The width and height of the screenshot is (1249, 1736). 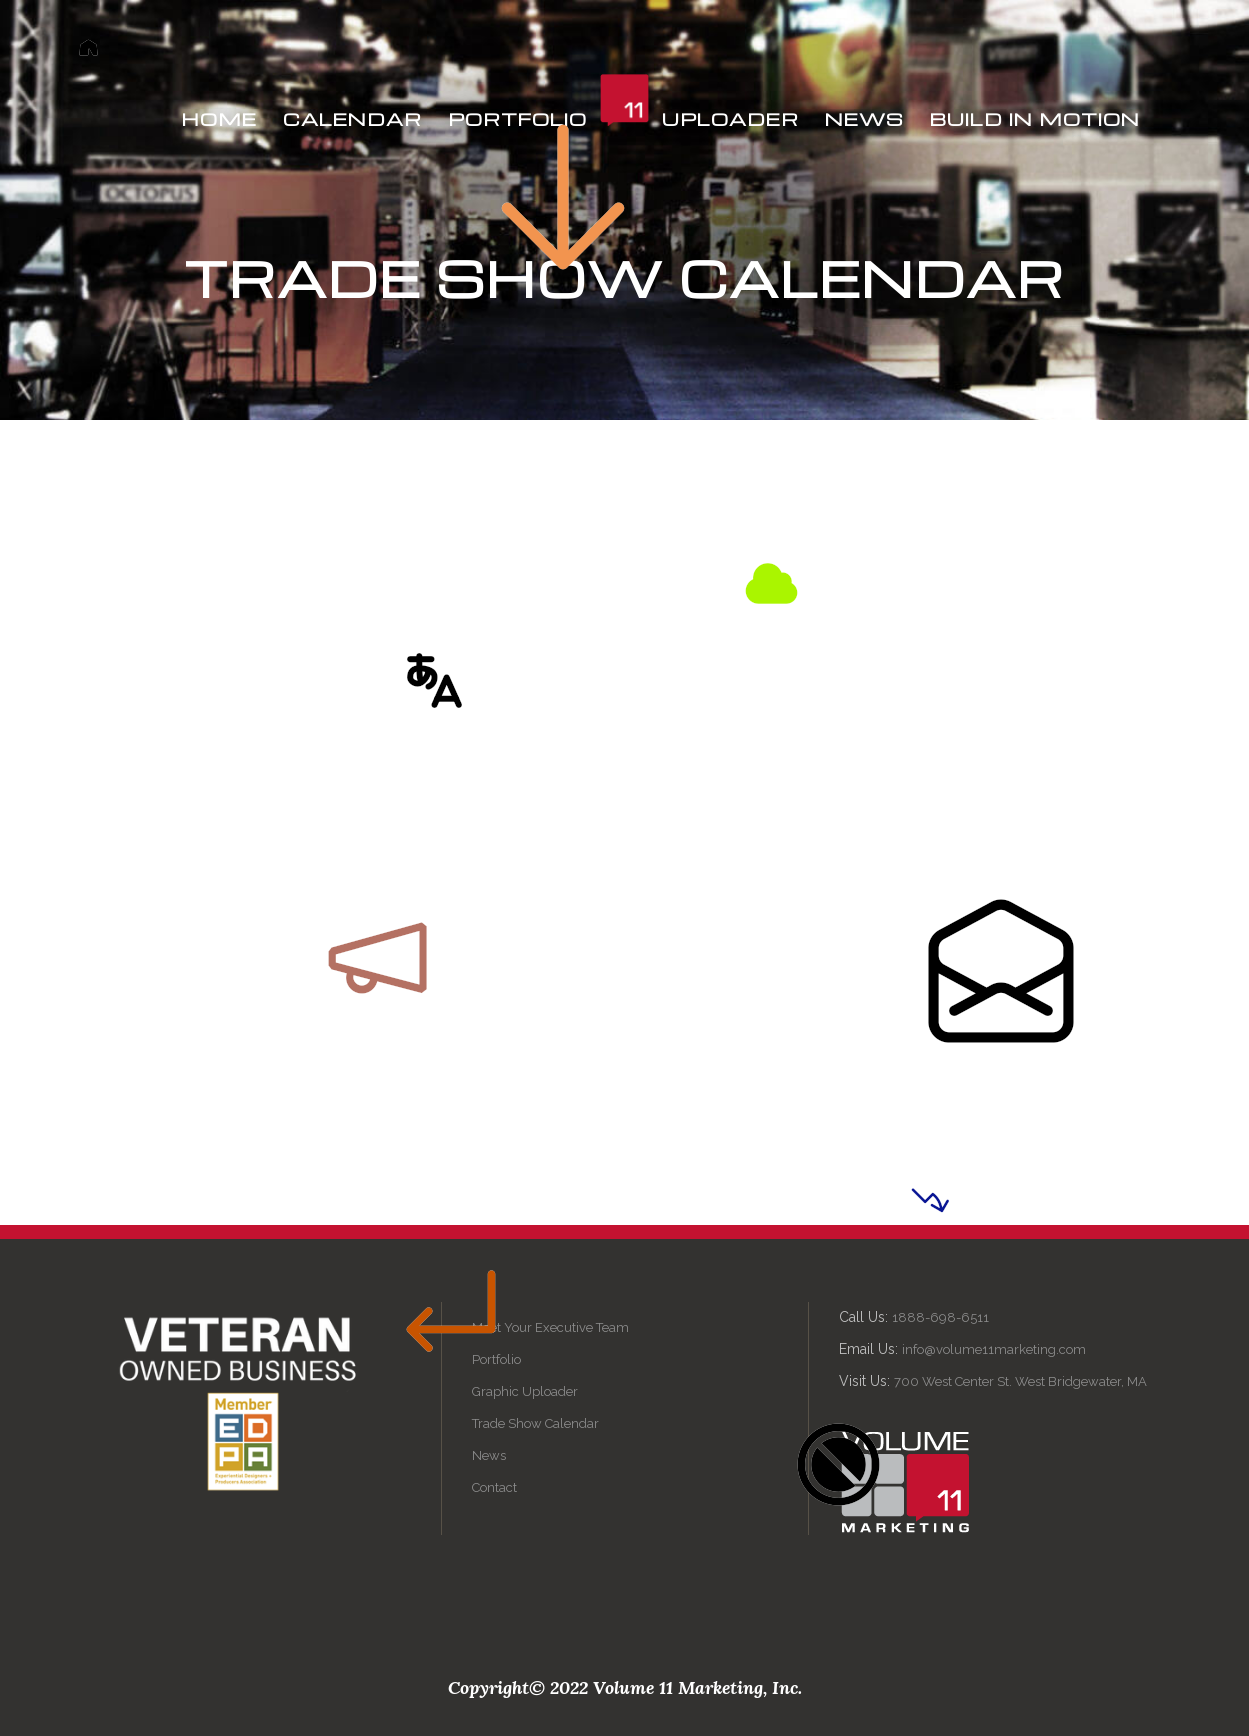 I want to click on cloud storage or sync status, so click(x=771, y=583).